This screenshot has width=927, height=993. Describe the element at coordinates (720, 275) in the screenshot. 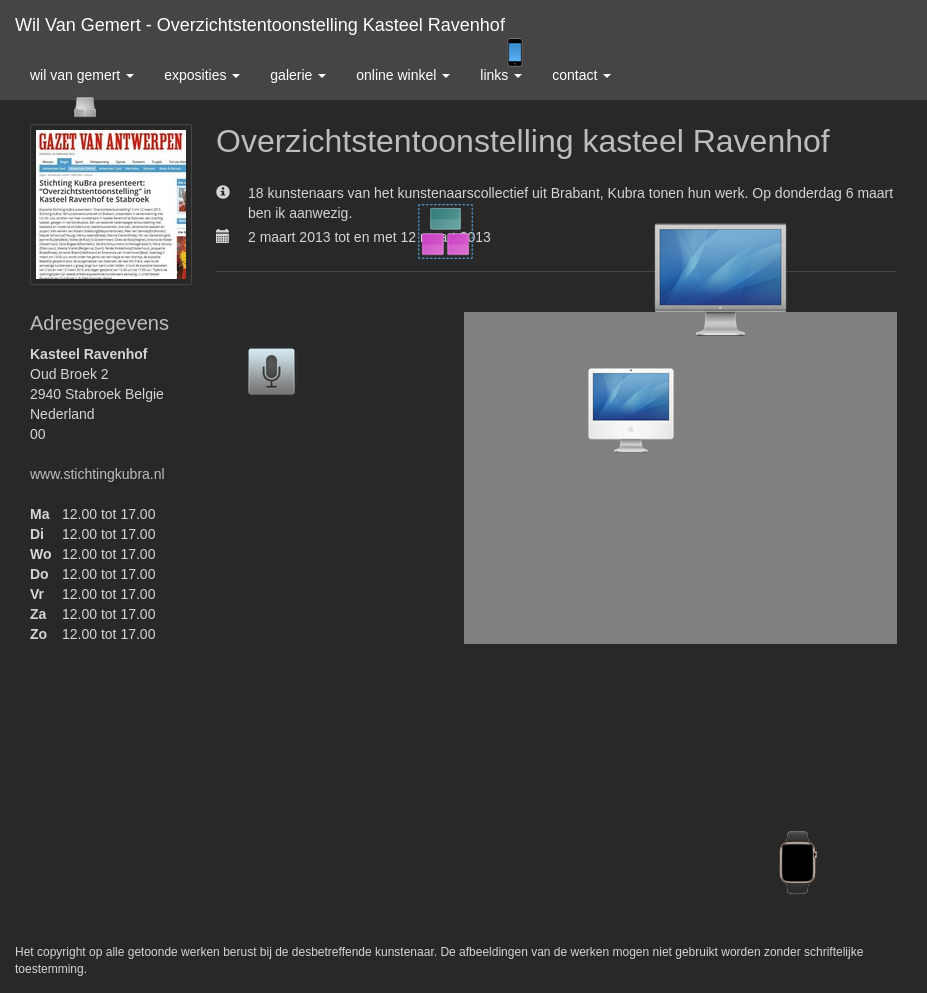

I see `apple cinema display monitor` at that location.